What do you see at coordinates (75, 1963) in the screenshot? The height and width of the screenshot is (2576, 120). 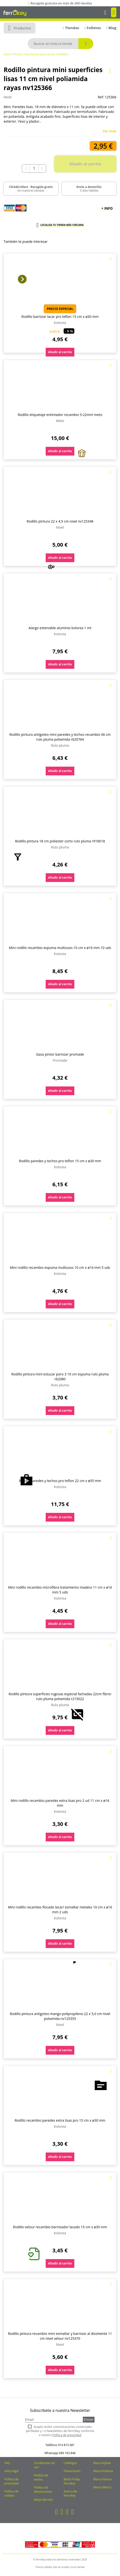 I see `flag or bookmark an item` at bounding box center [75, 1963].